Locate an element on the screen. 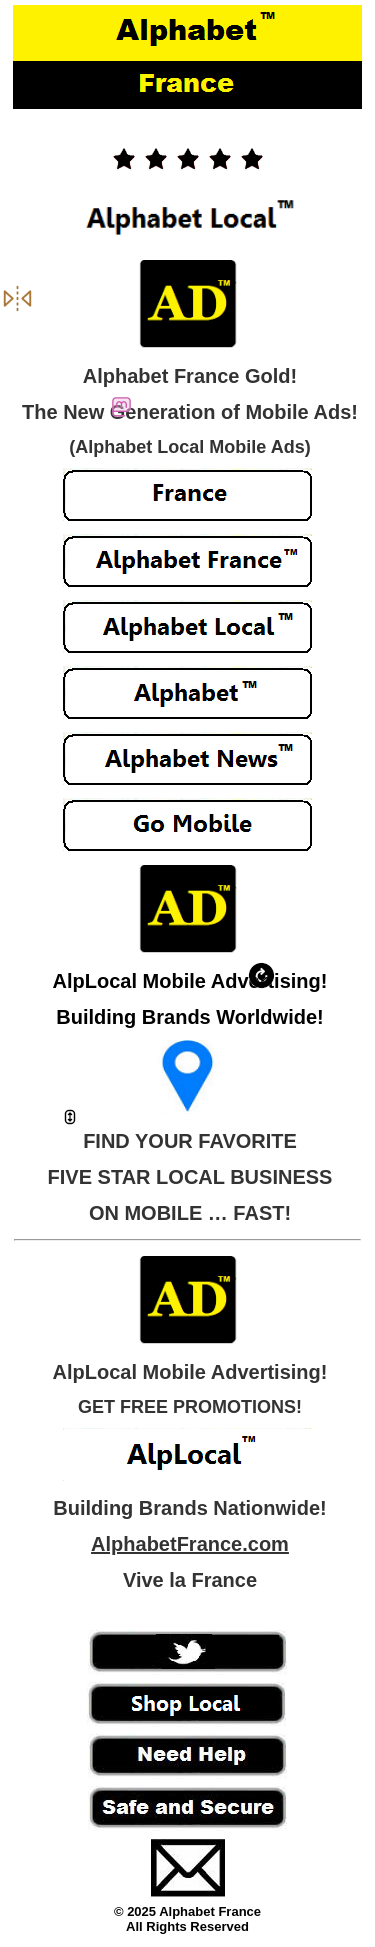 The width and height of the screenshot is (375, 1947). mirror or flip content horizontally is located at coordinates (17, 298).